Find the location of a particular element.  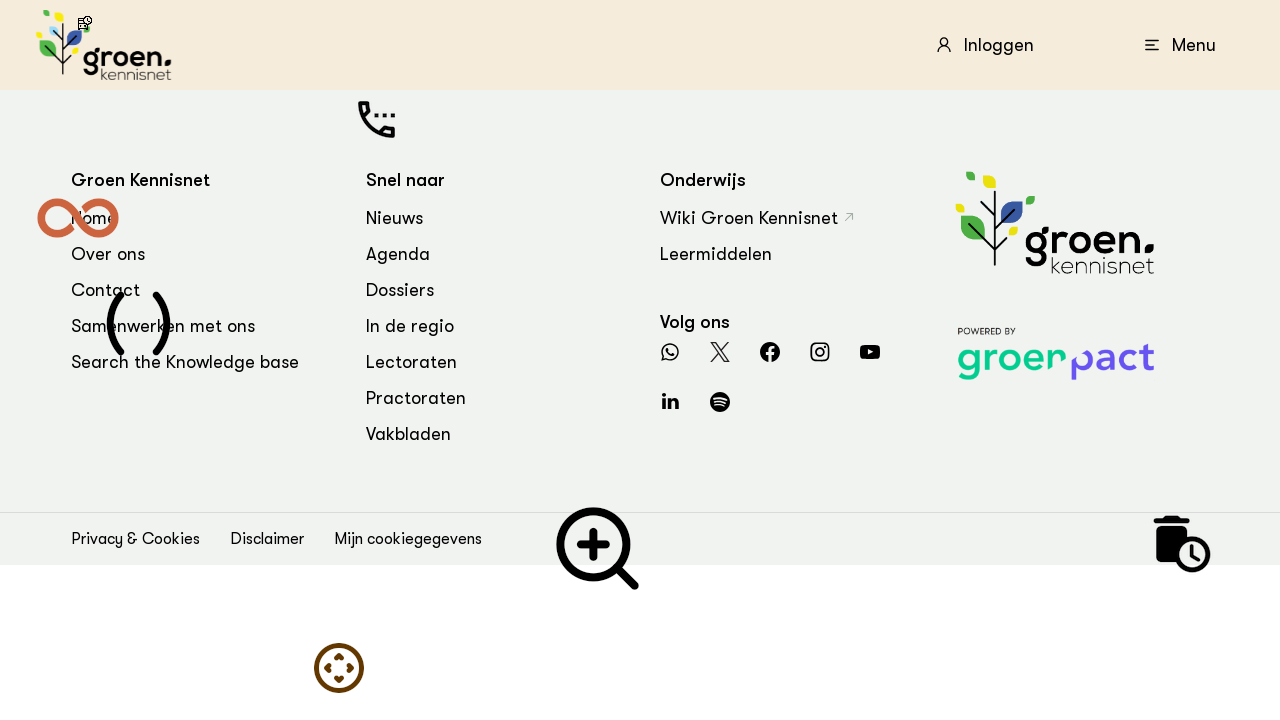

toggle infinite loop or repeat mode is located at coordinates (78, 218).